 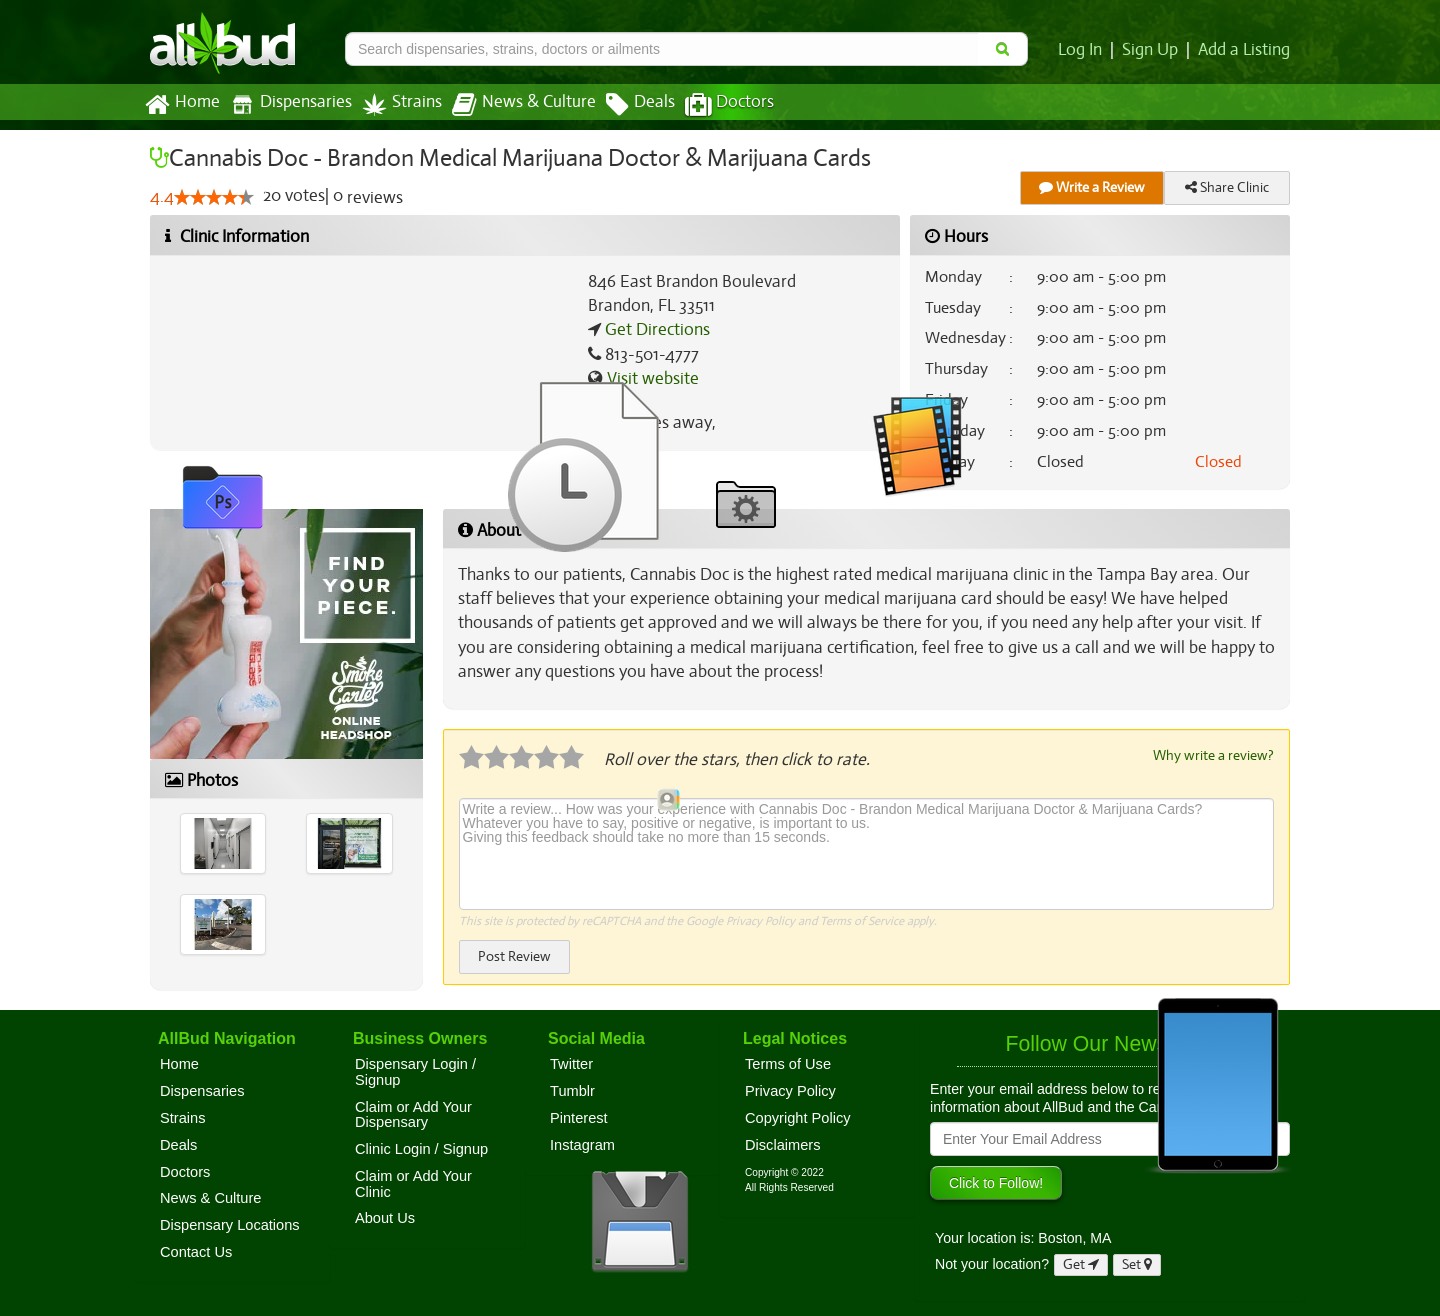 What do you see at coordinates (1218, 1086) in the screenshot?
I see `iPad device with cellular connectivity` at bounding box center [1218, 1086].